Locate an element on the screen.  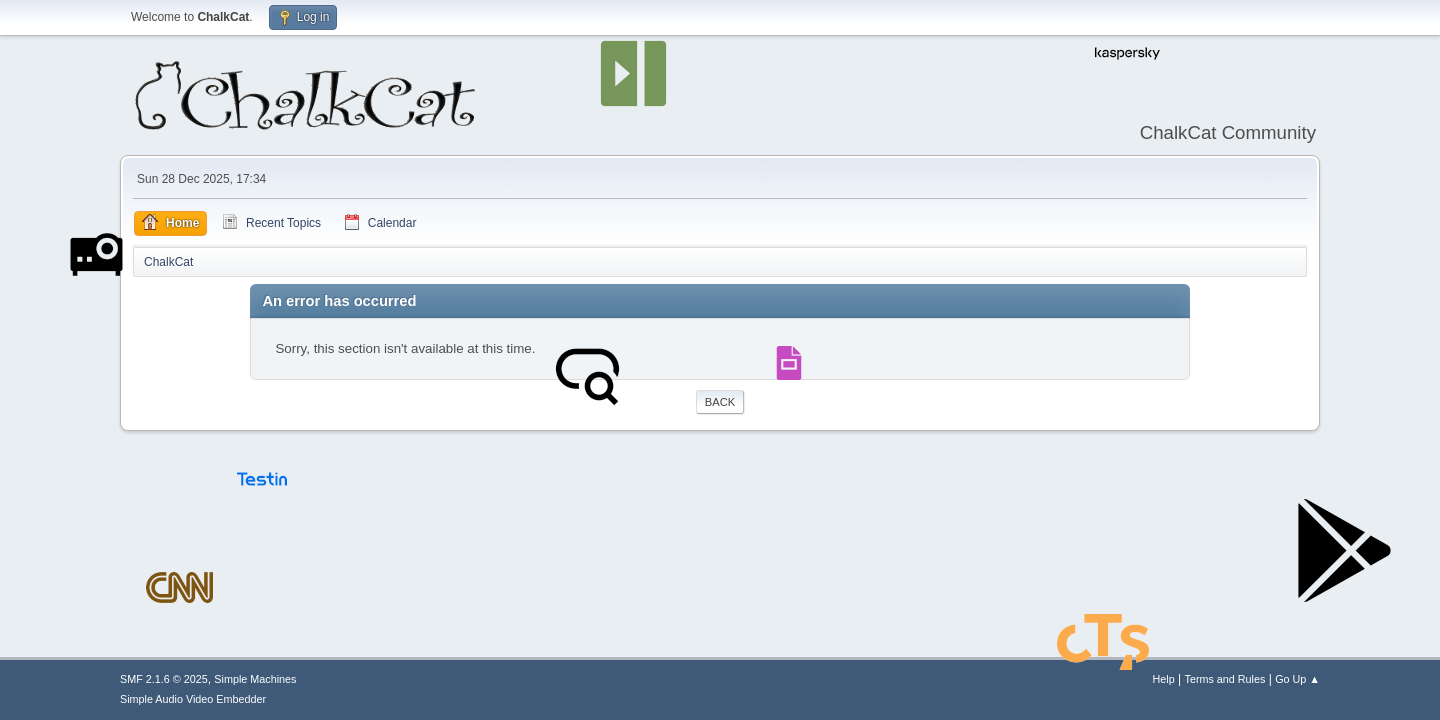
open the Google Play Store is located at coordinates (1344, 550).